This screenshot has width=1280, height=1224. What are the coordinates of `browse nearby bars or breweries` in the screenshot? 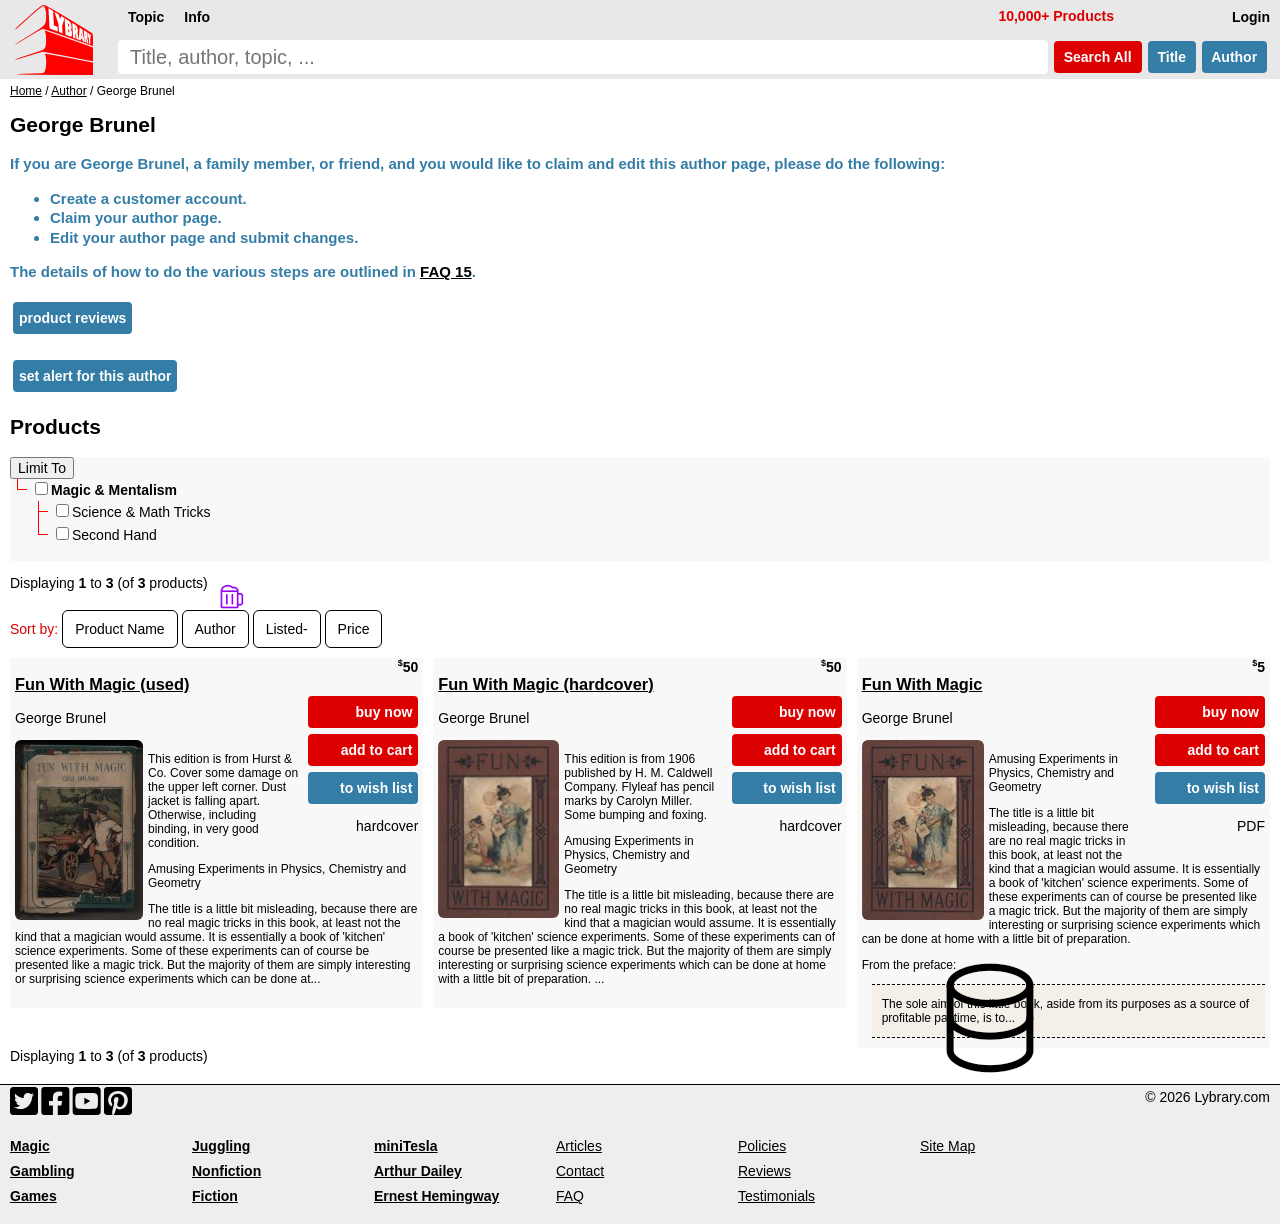 It's located at (230, 597).